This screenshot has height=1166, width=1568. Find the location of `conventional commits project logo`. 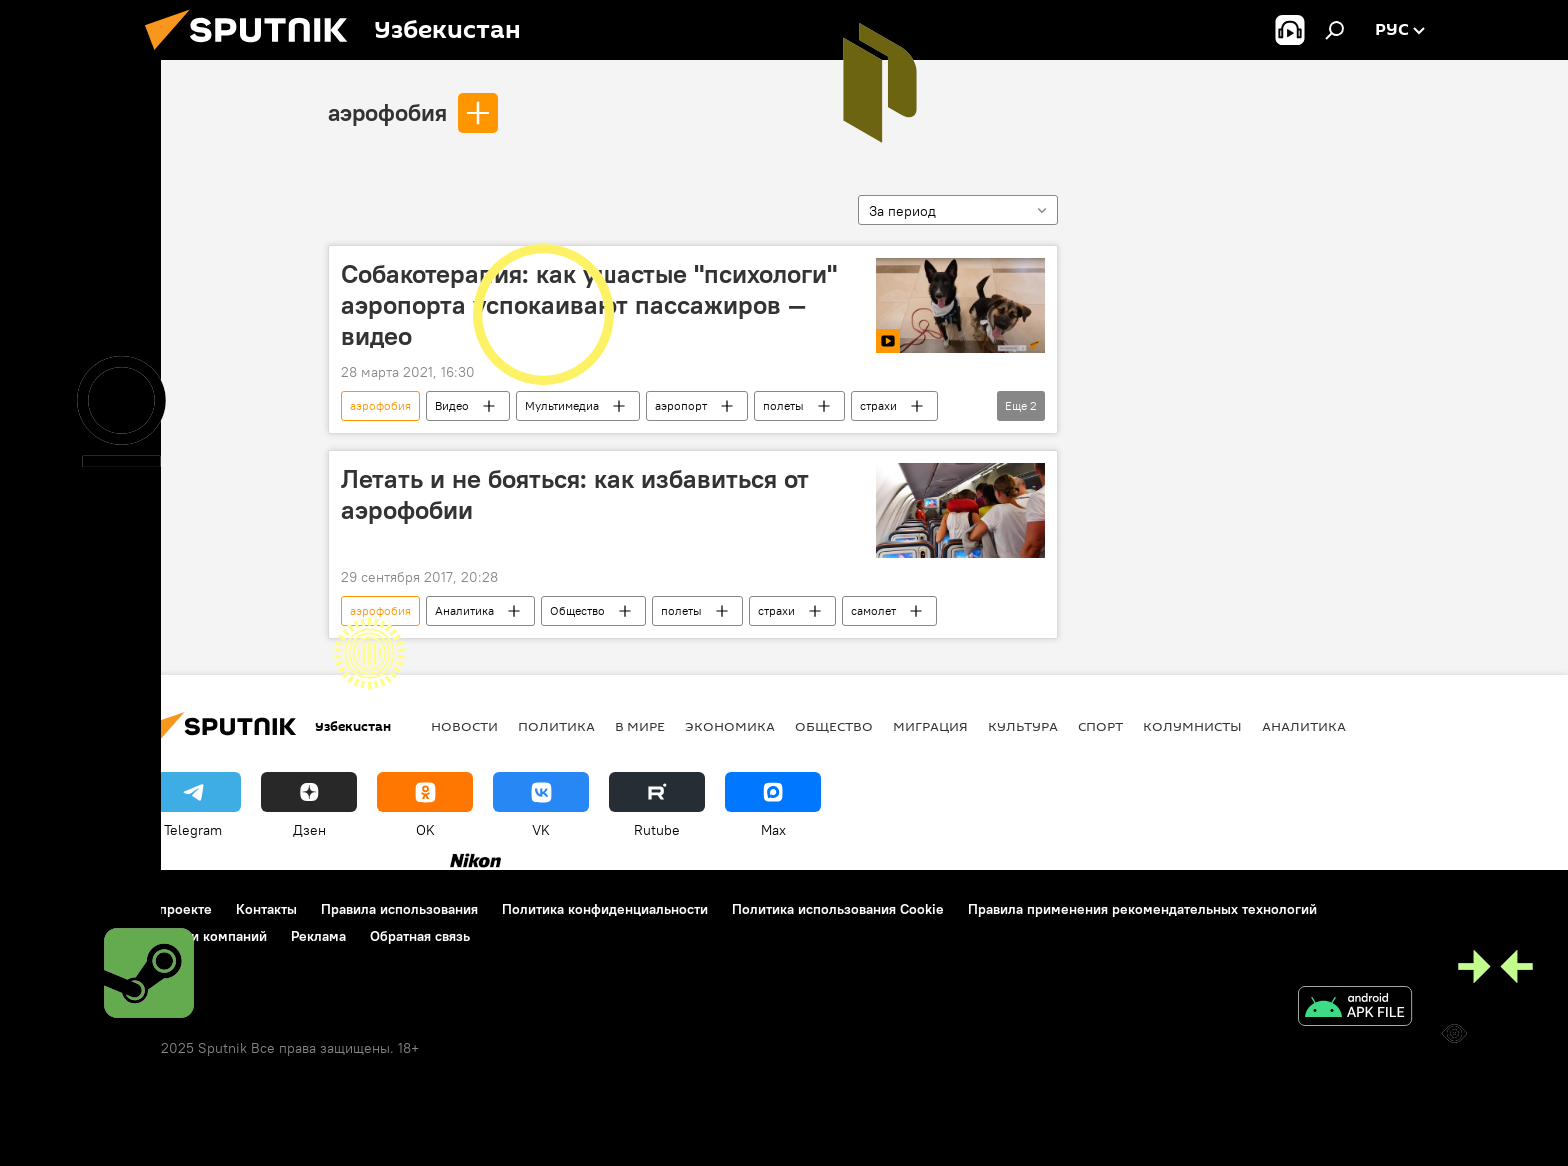

conventional commits project logo is located at coordinates (543, 314).